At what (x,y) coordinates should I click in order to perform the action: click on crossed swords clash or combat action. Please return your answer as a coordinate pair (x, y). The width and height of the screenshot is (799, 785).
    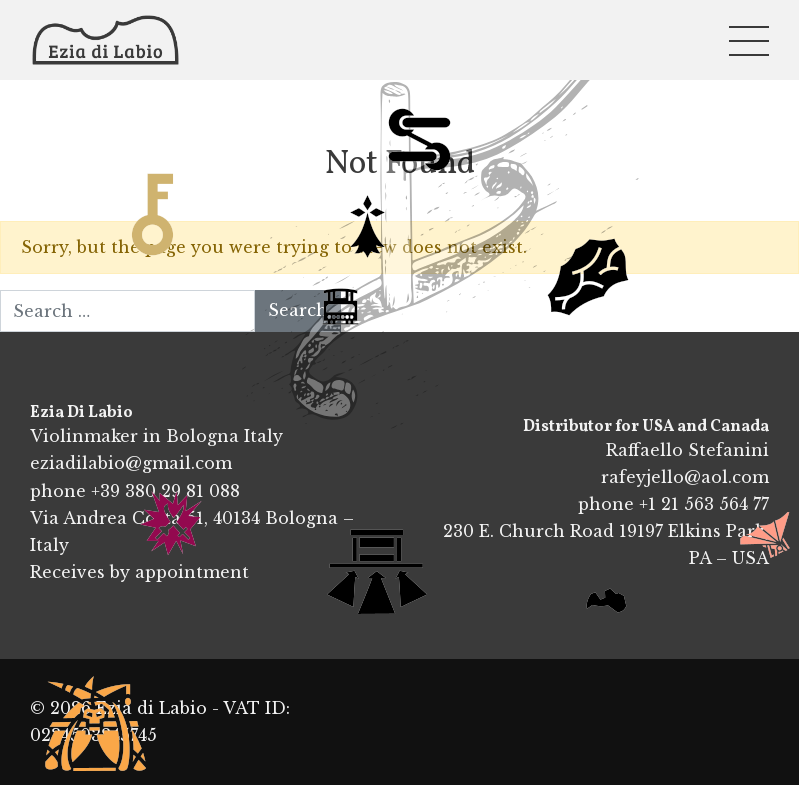
    Looking at the image, I should click on (172, 523).